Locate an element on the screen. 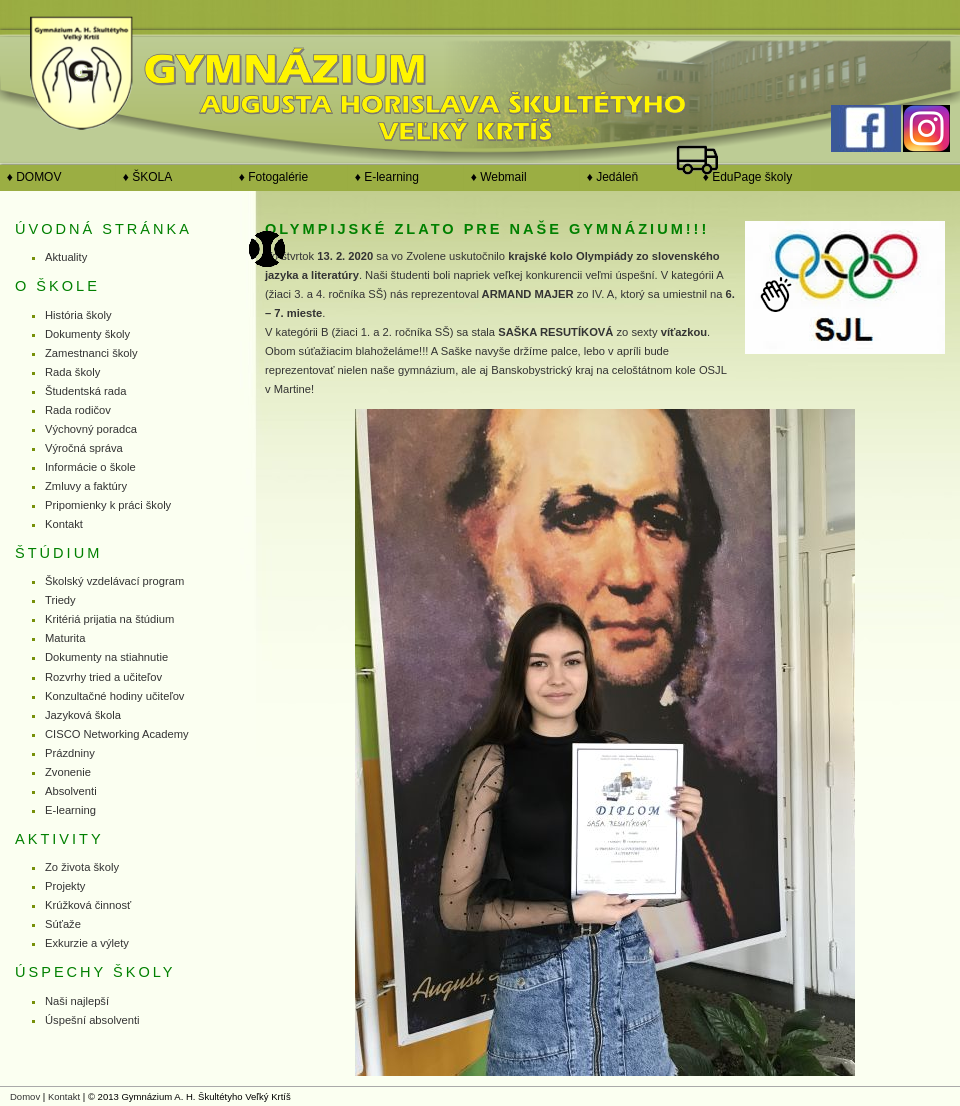  track your delivery status is located at coordinates (696, 158).